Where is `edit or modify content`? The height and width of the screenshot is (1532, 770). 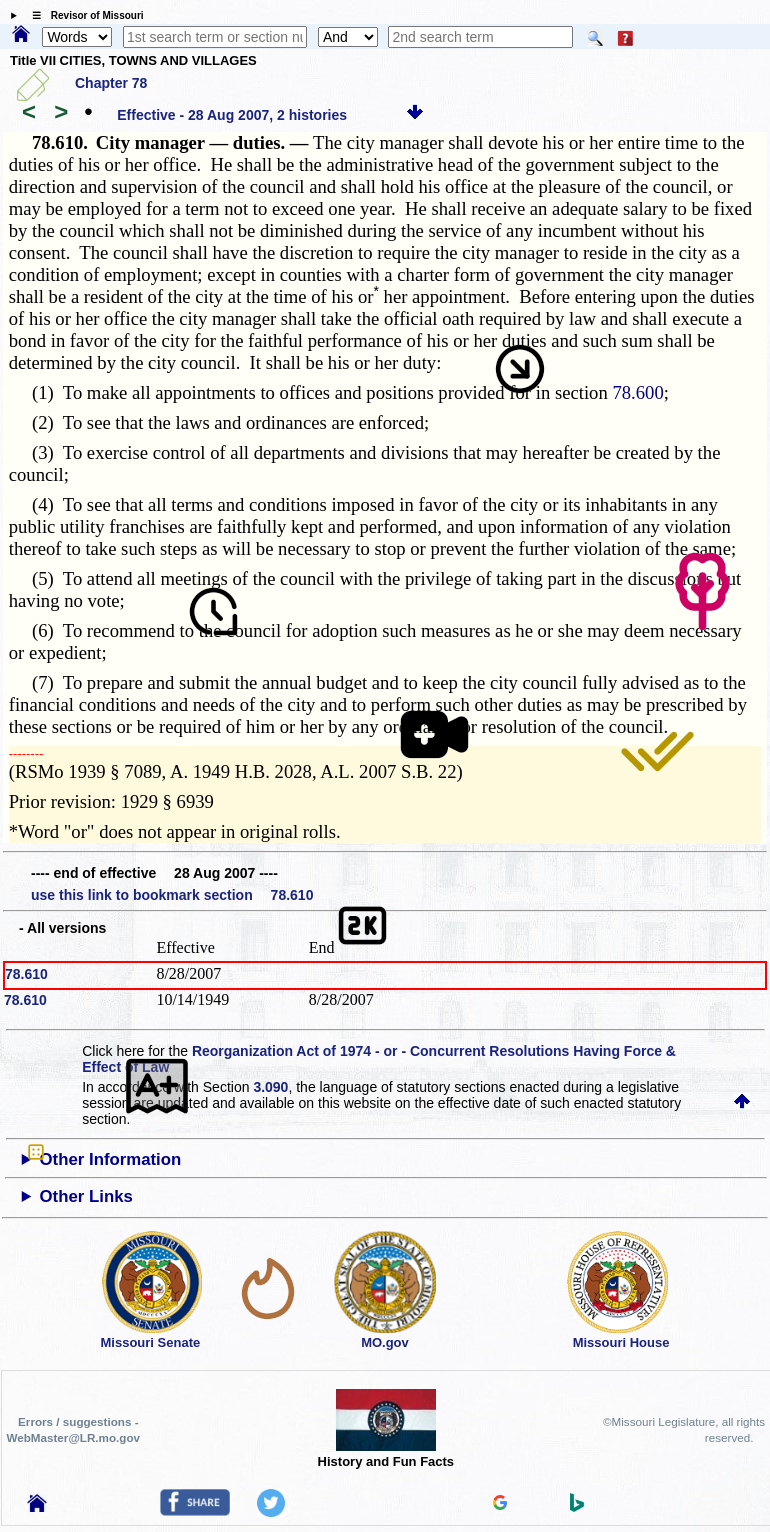
edit or modify content is located at coordinates (32, 85).